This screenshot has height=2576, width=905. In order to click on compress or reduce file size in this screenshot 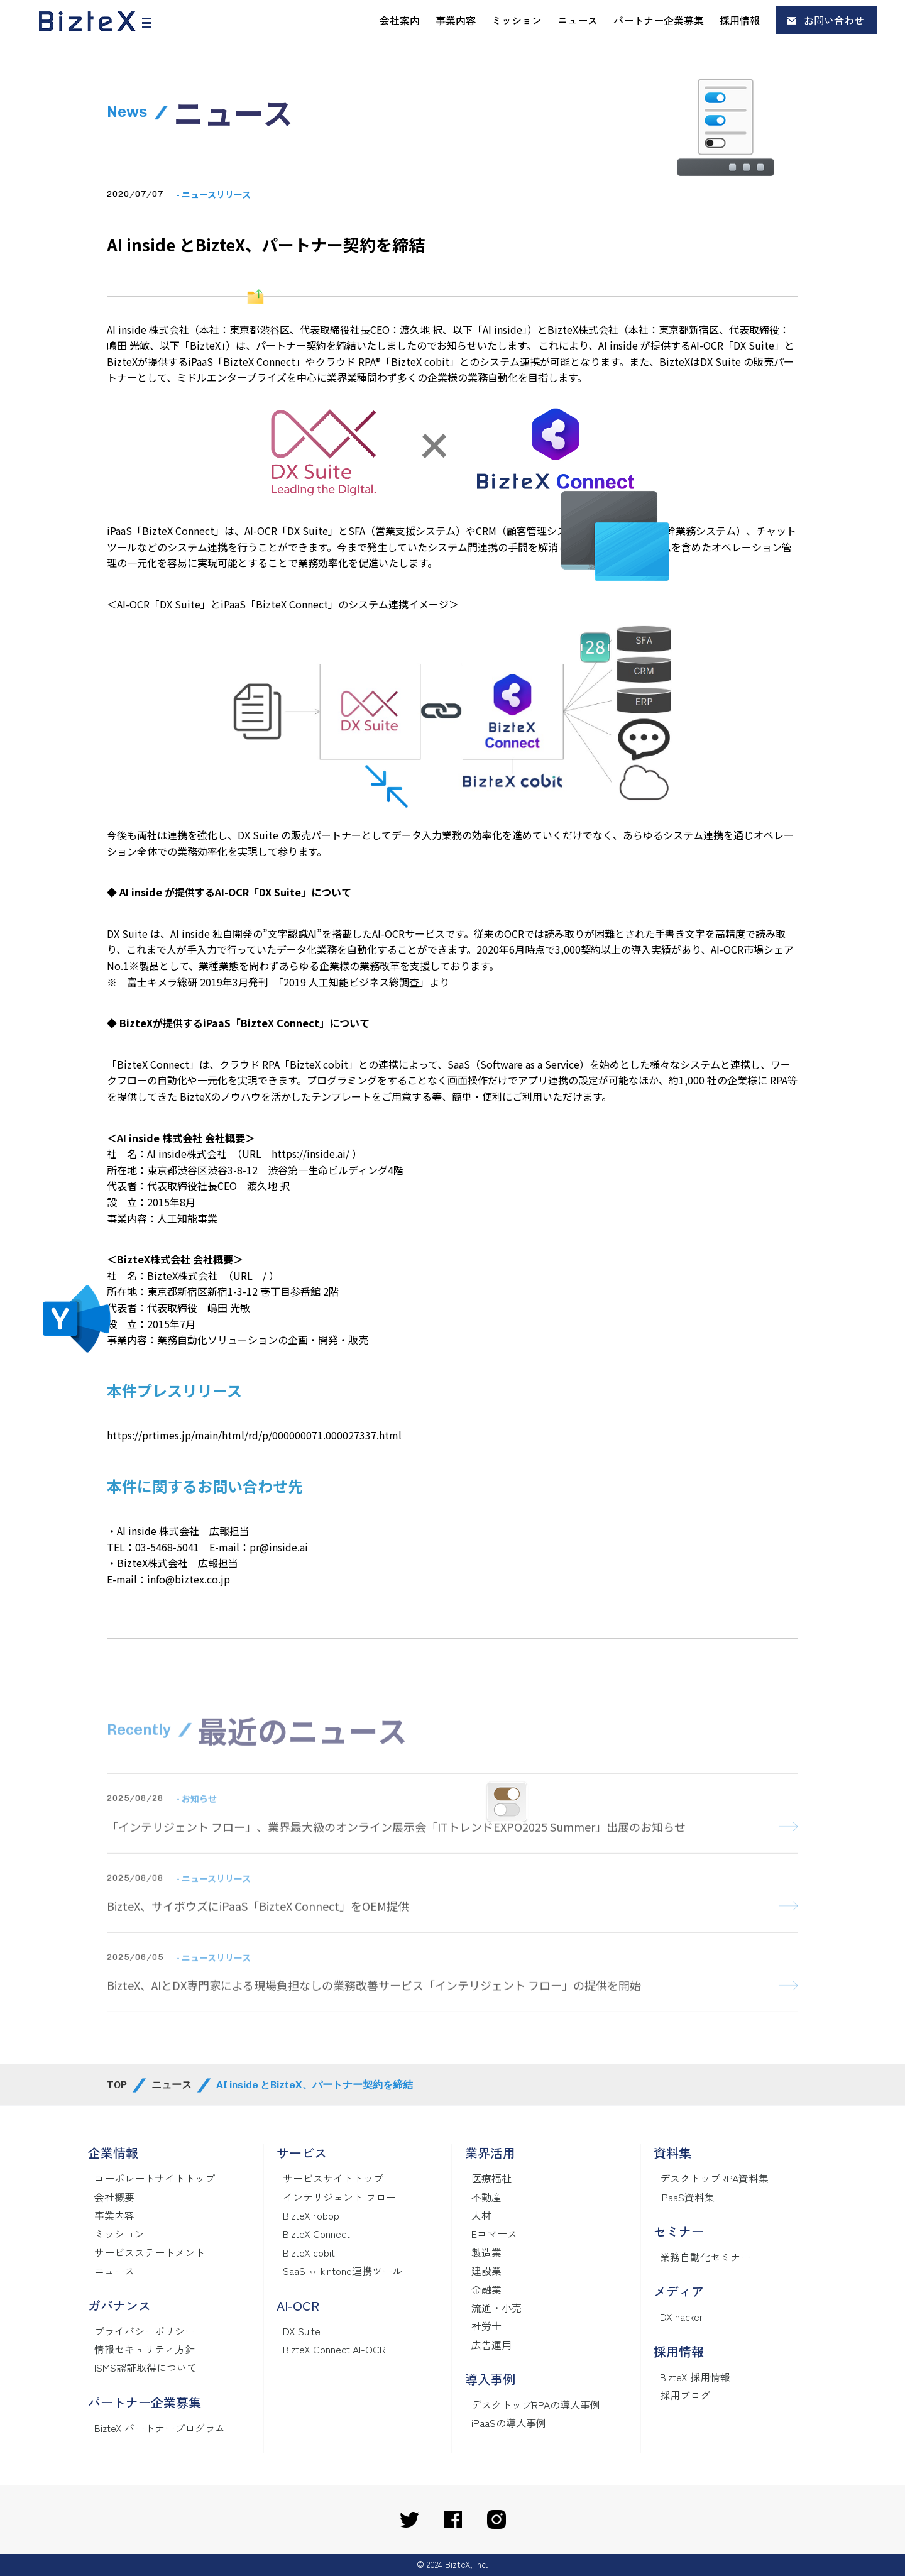, I will do `click(387, 786)`.